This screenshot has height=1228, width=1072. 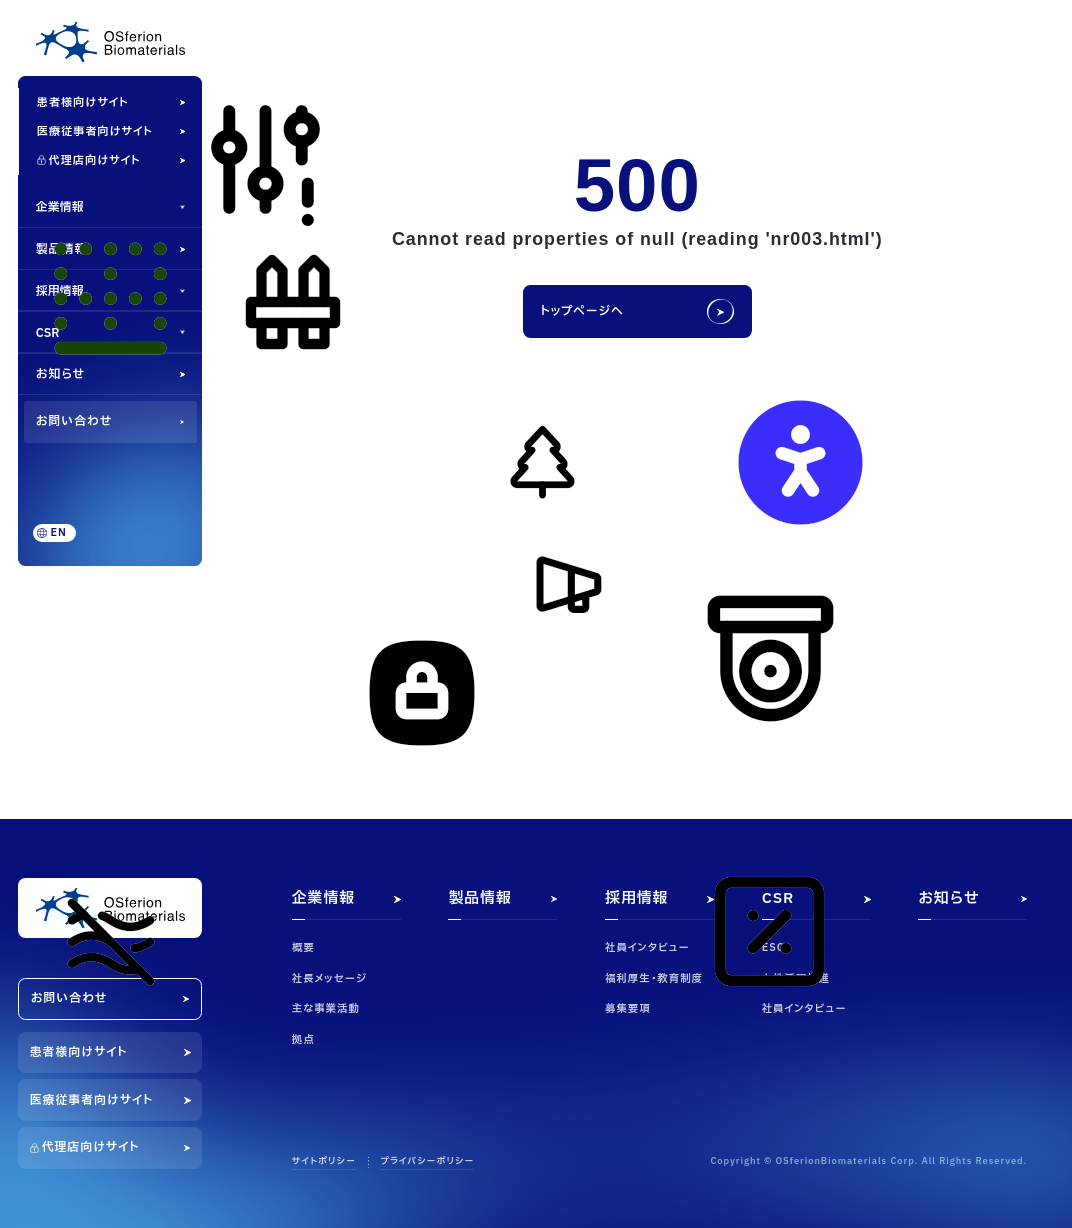 What do you see at coordinates (770, 658) in the screenshot?
I see `access security camera settings` at bounding box center [770, 658].